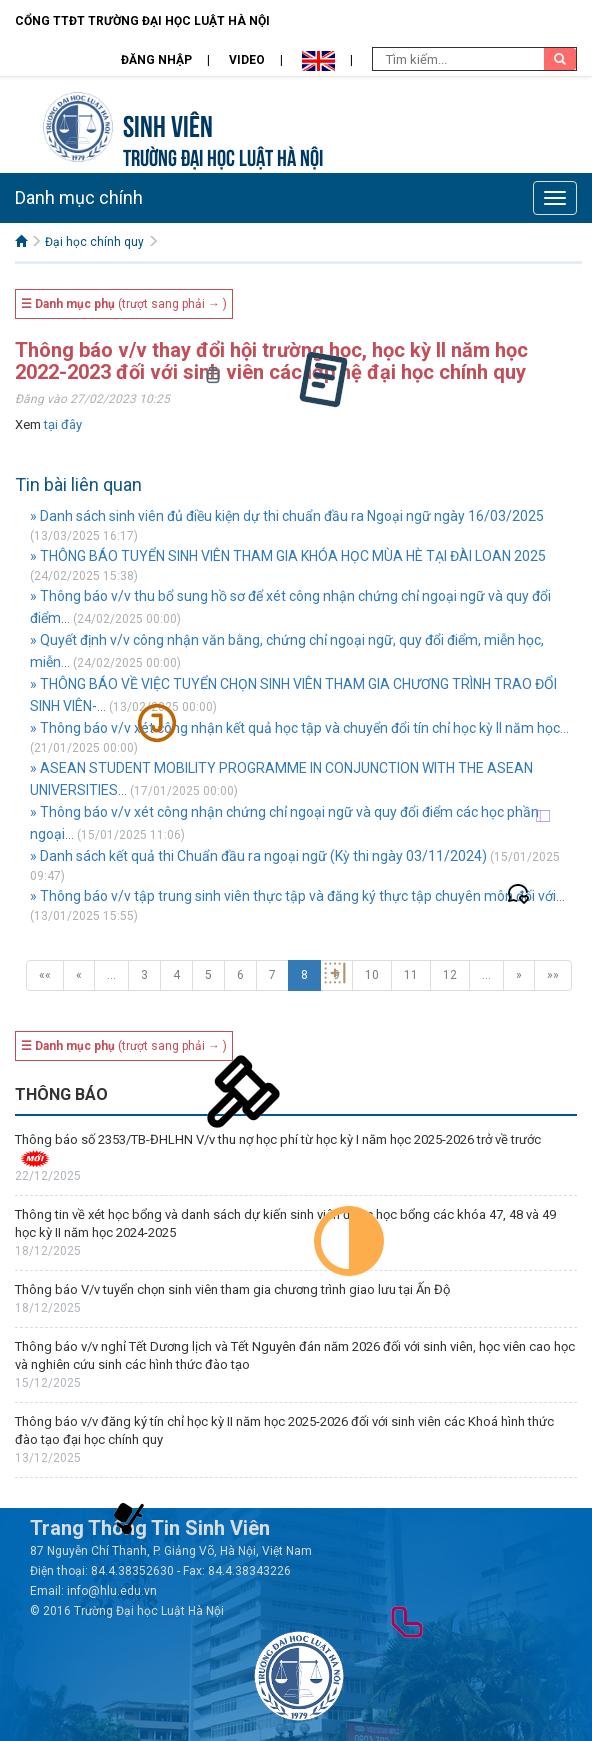 The image size is (592, 1741). I want to click on view your resume or CV, so click(323, 379).